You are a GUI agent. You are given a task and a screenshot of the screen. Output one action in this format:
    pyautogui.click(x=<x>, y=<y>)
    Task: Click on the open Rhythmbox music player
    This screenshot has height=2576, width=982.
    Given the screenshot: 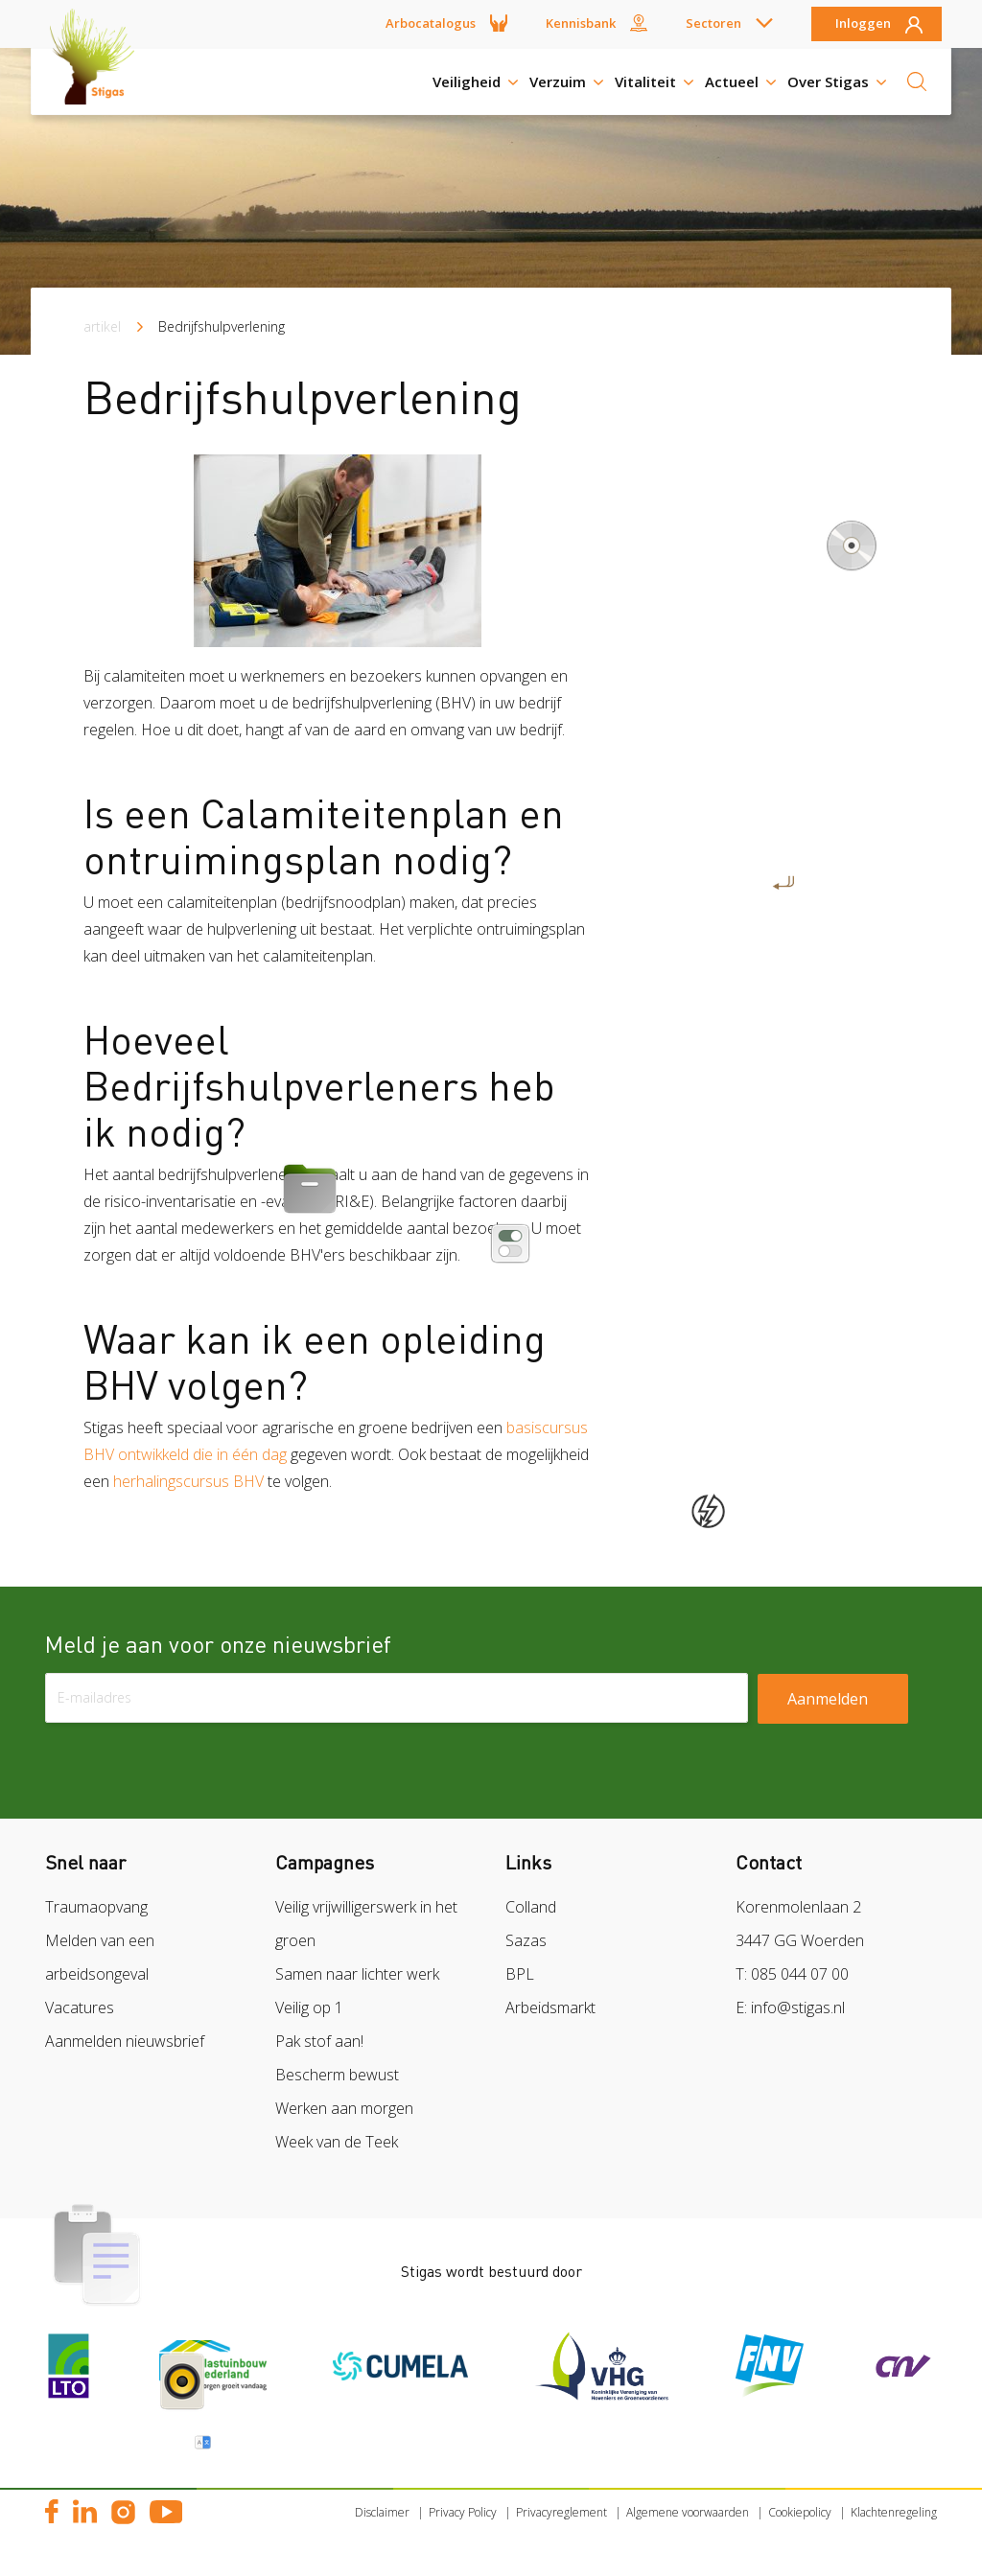 What is the action you would take?
    pyautogui.click(x=182, y=2381)
    